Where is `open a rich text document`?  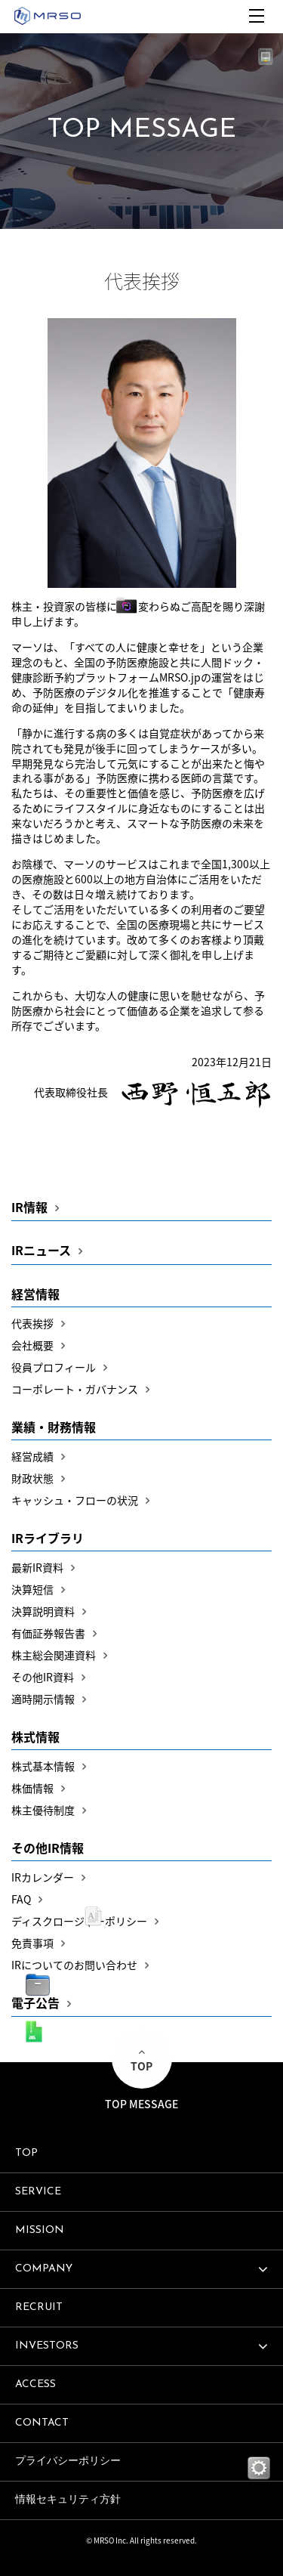 open a rich text document is located at coordinates (93, 1916).